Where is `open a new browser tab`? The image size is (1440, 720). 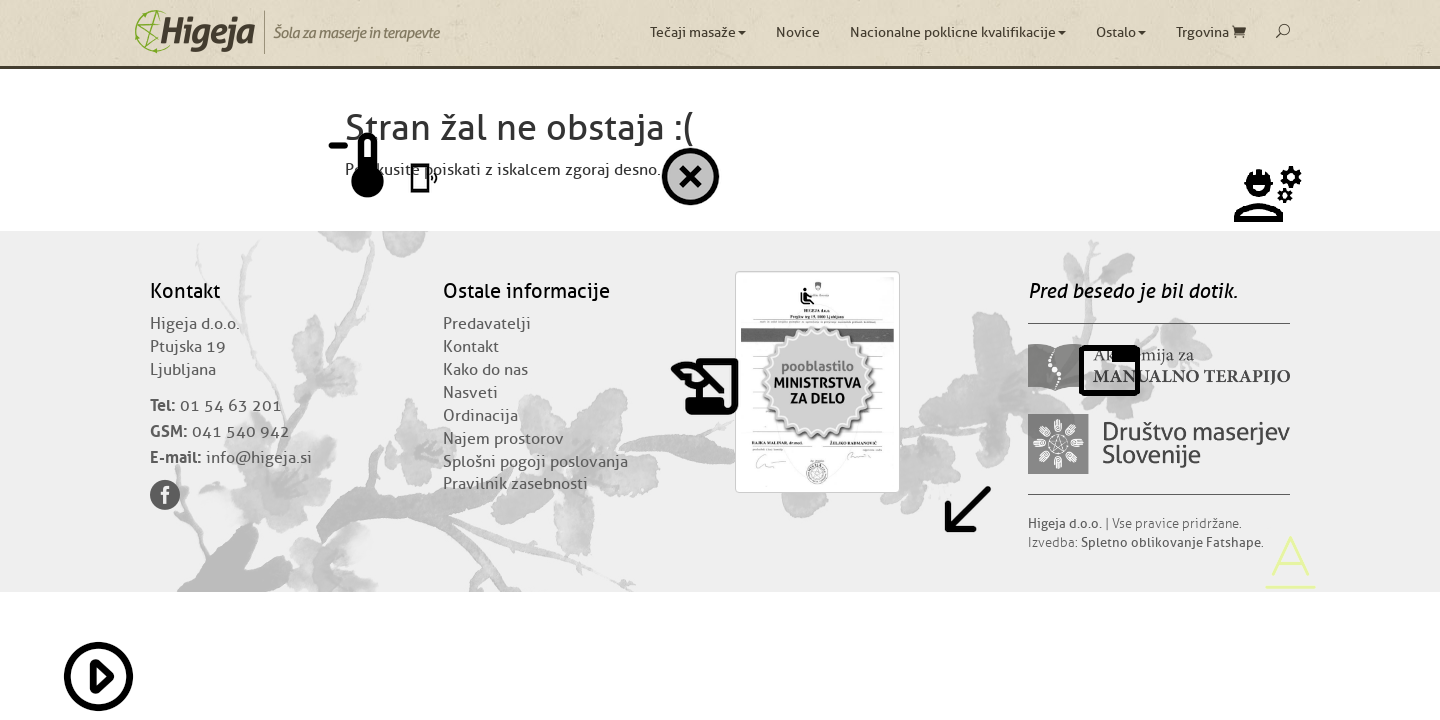
open a new browser tab is located at coordinates (1109, 370).